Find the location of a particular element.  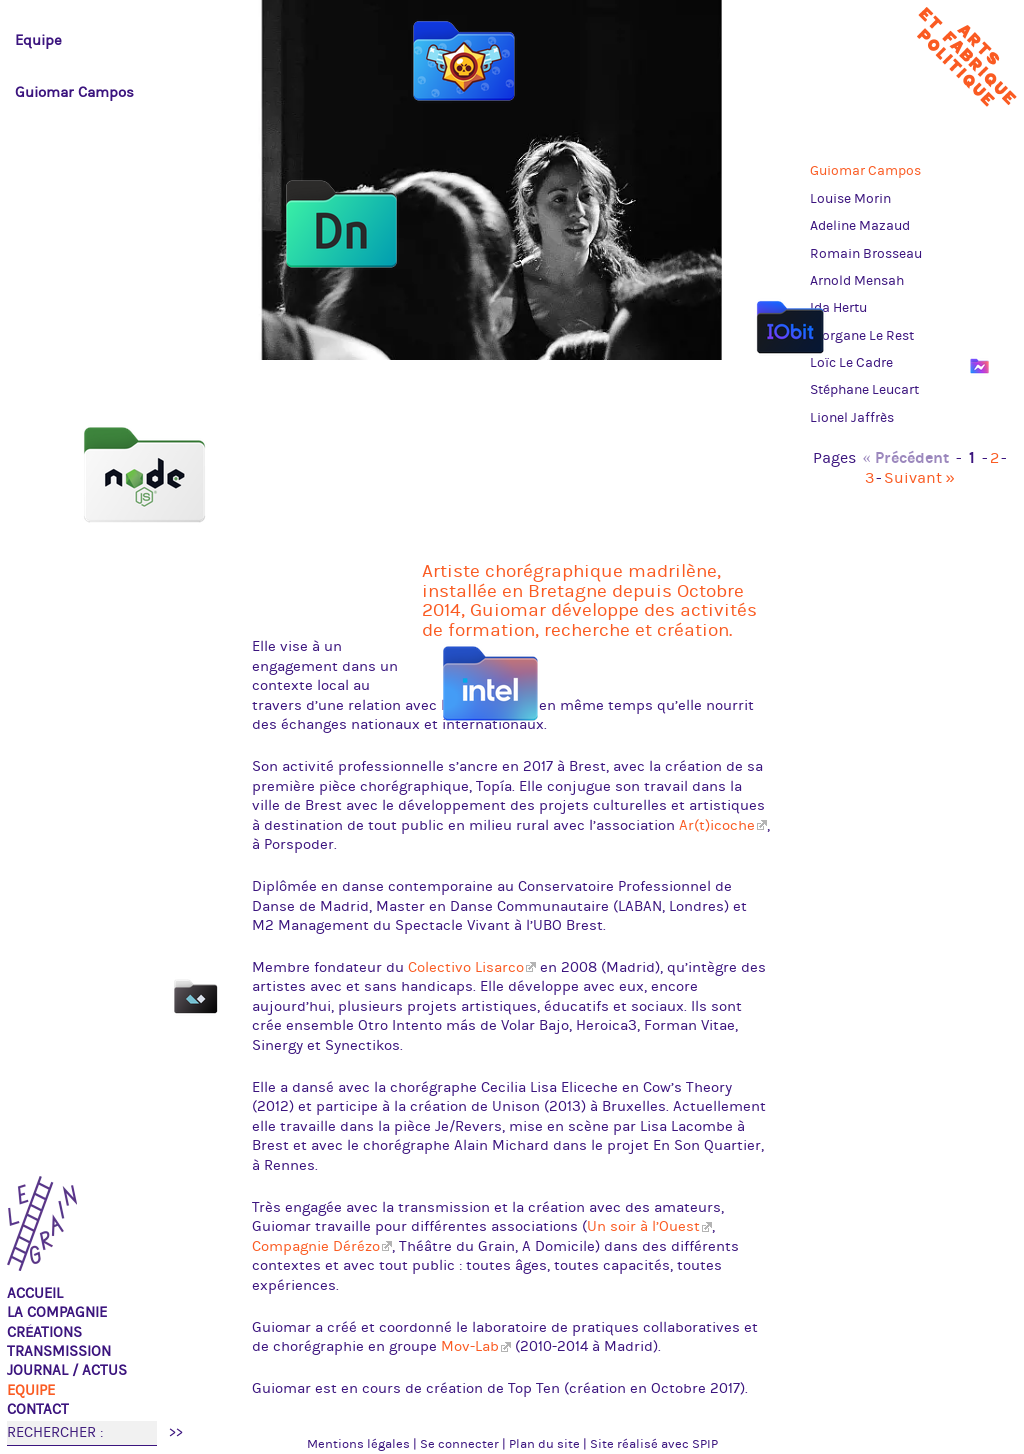

open node.js project folder is located at coordinates (144, 478).